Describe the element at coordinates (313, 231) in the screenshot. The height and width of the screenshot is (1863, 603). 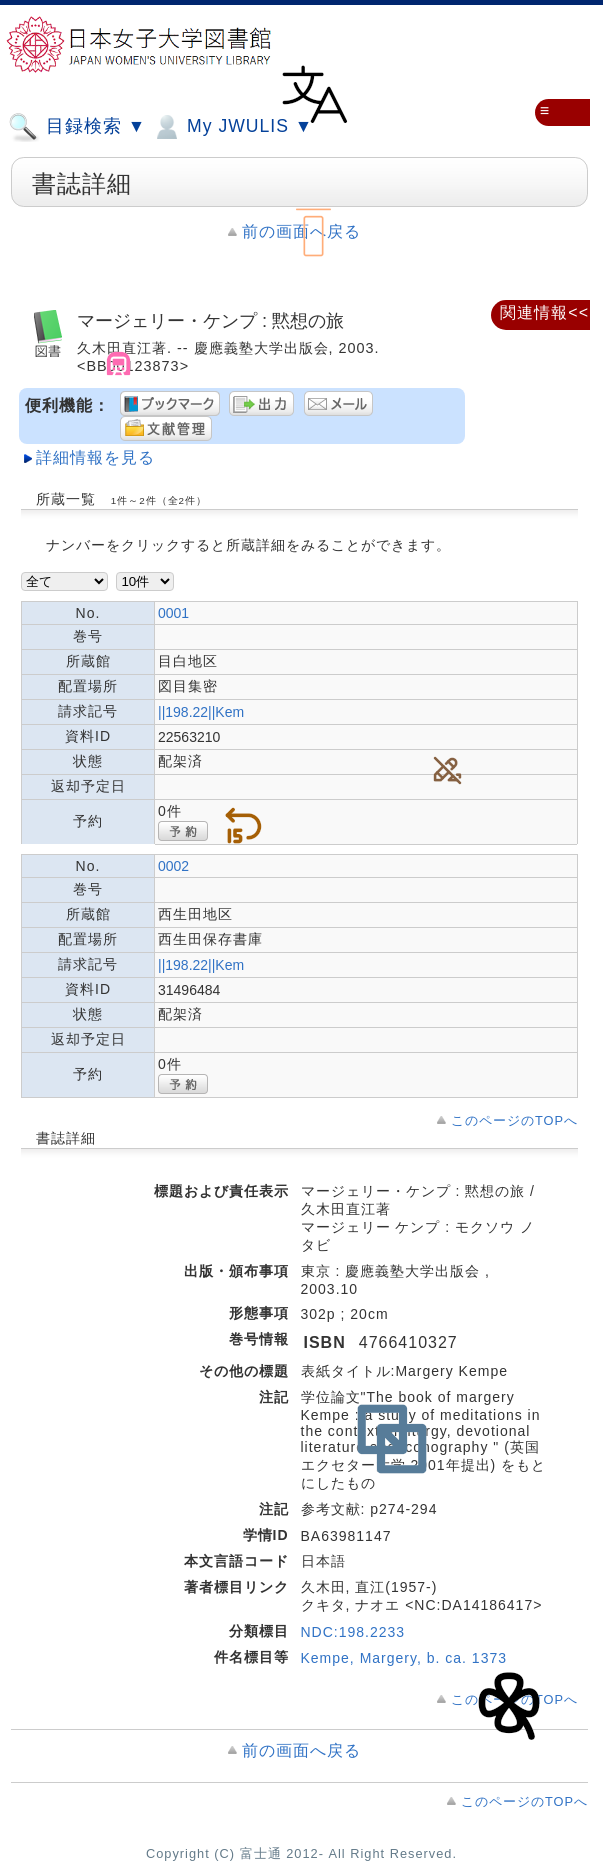
I see `align object to top edge` at that location.